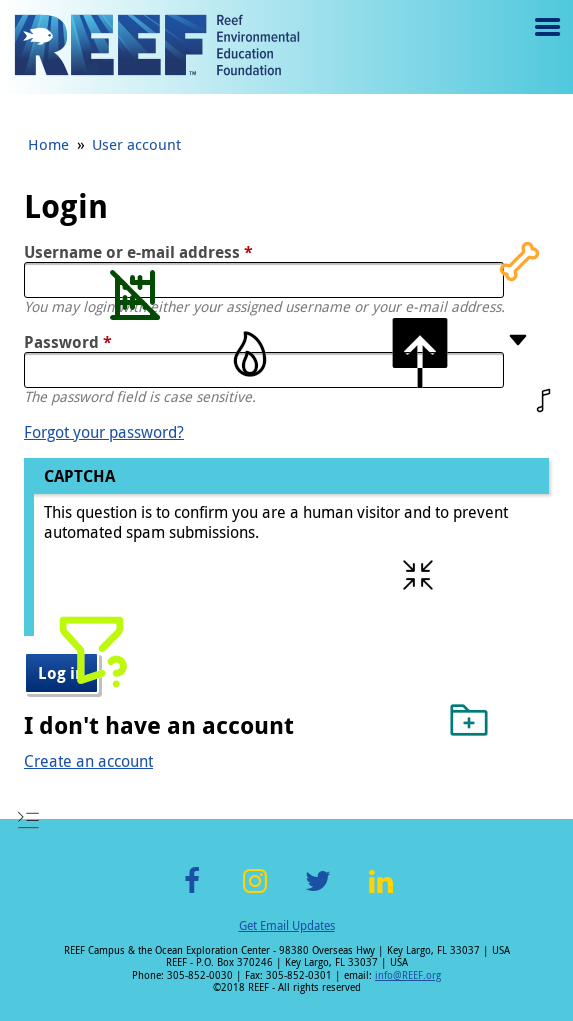 The height and width of the screenshot is (1021, 573). What do you see at coordinates (518, 340) in the screenshot?
I see `expand a dropdown menu` at bounding box center [518, 340].